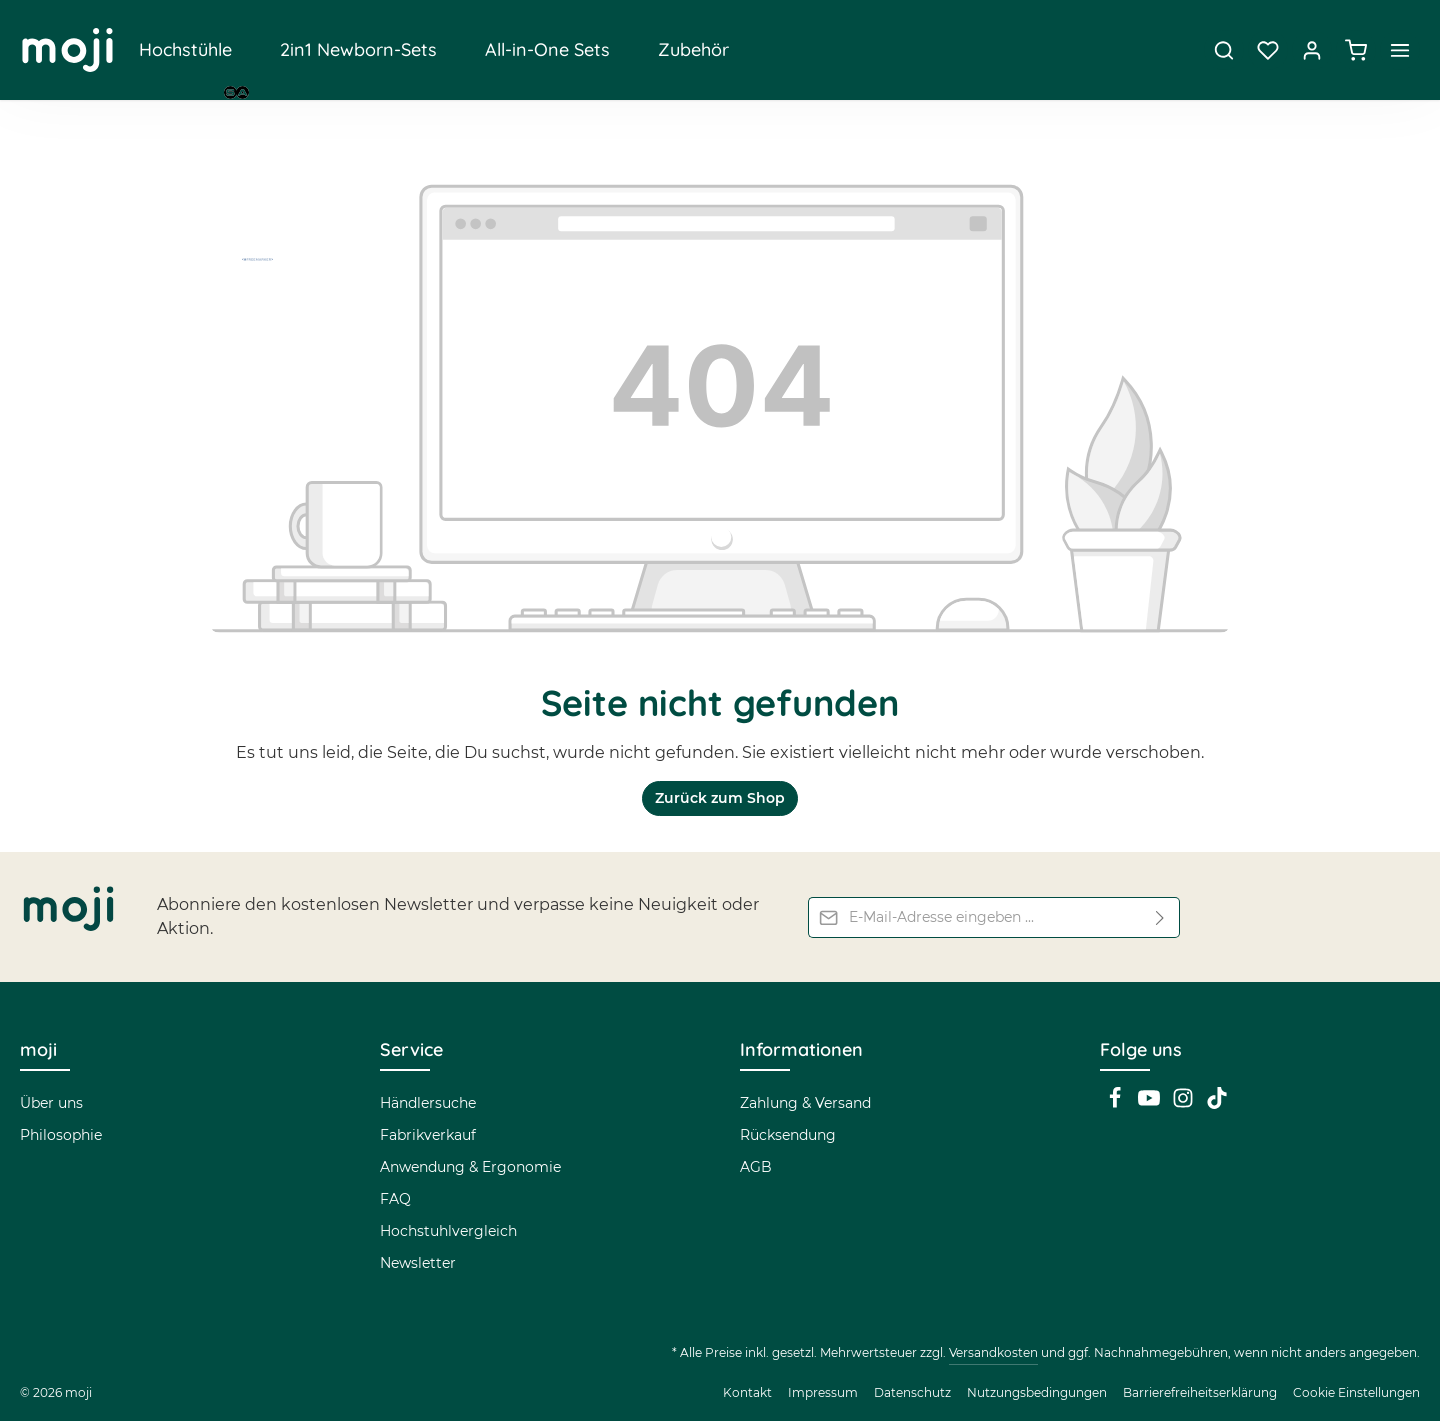  Describe the element at coordinates (236, 92) in the screenshot. I see `Sabancı Holding company logo` at that location.